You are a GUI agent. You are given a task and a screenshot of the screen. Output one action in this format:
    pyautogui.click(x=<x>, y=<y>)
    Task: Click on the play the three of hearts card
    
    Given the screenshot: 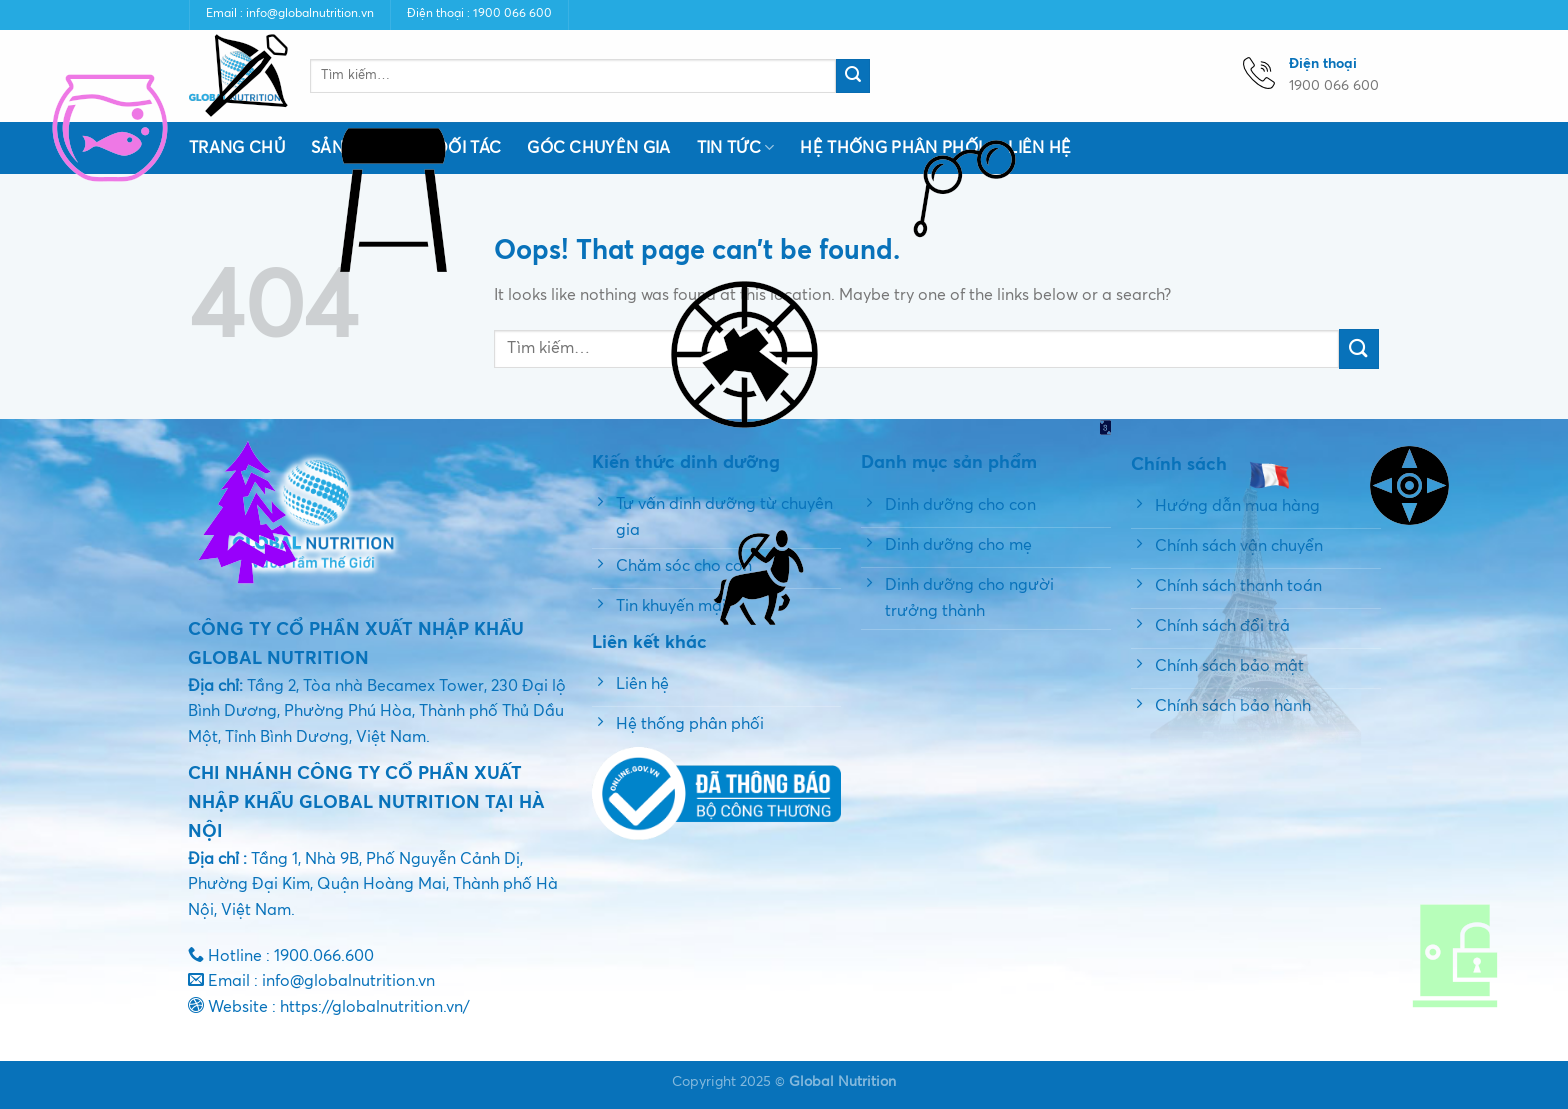 What is the action you would take?
    pyautogui.click(x=1105, y=427)
    